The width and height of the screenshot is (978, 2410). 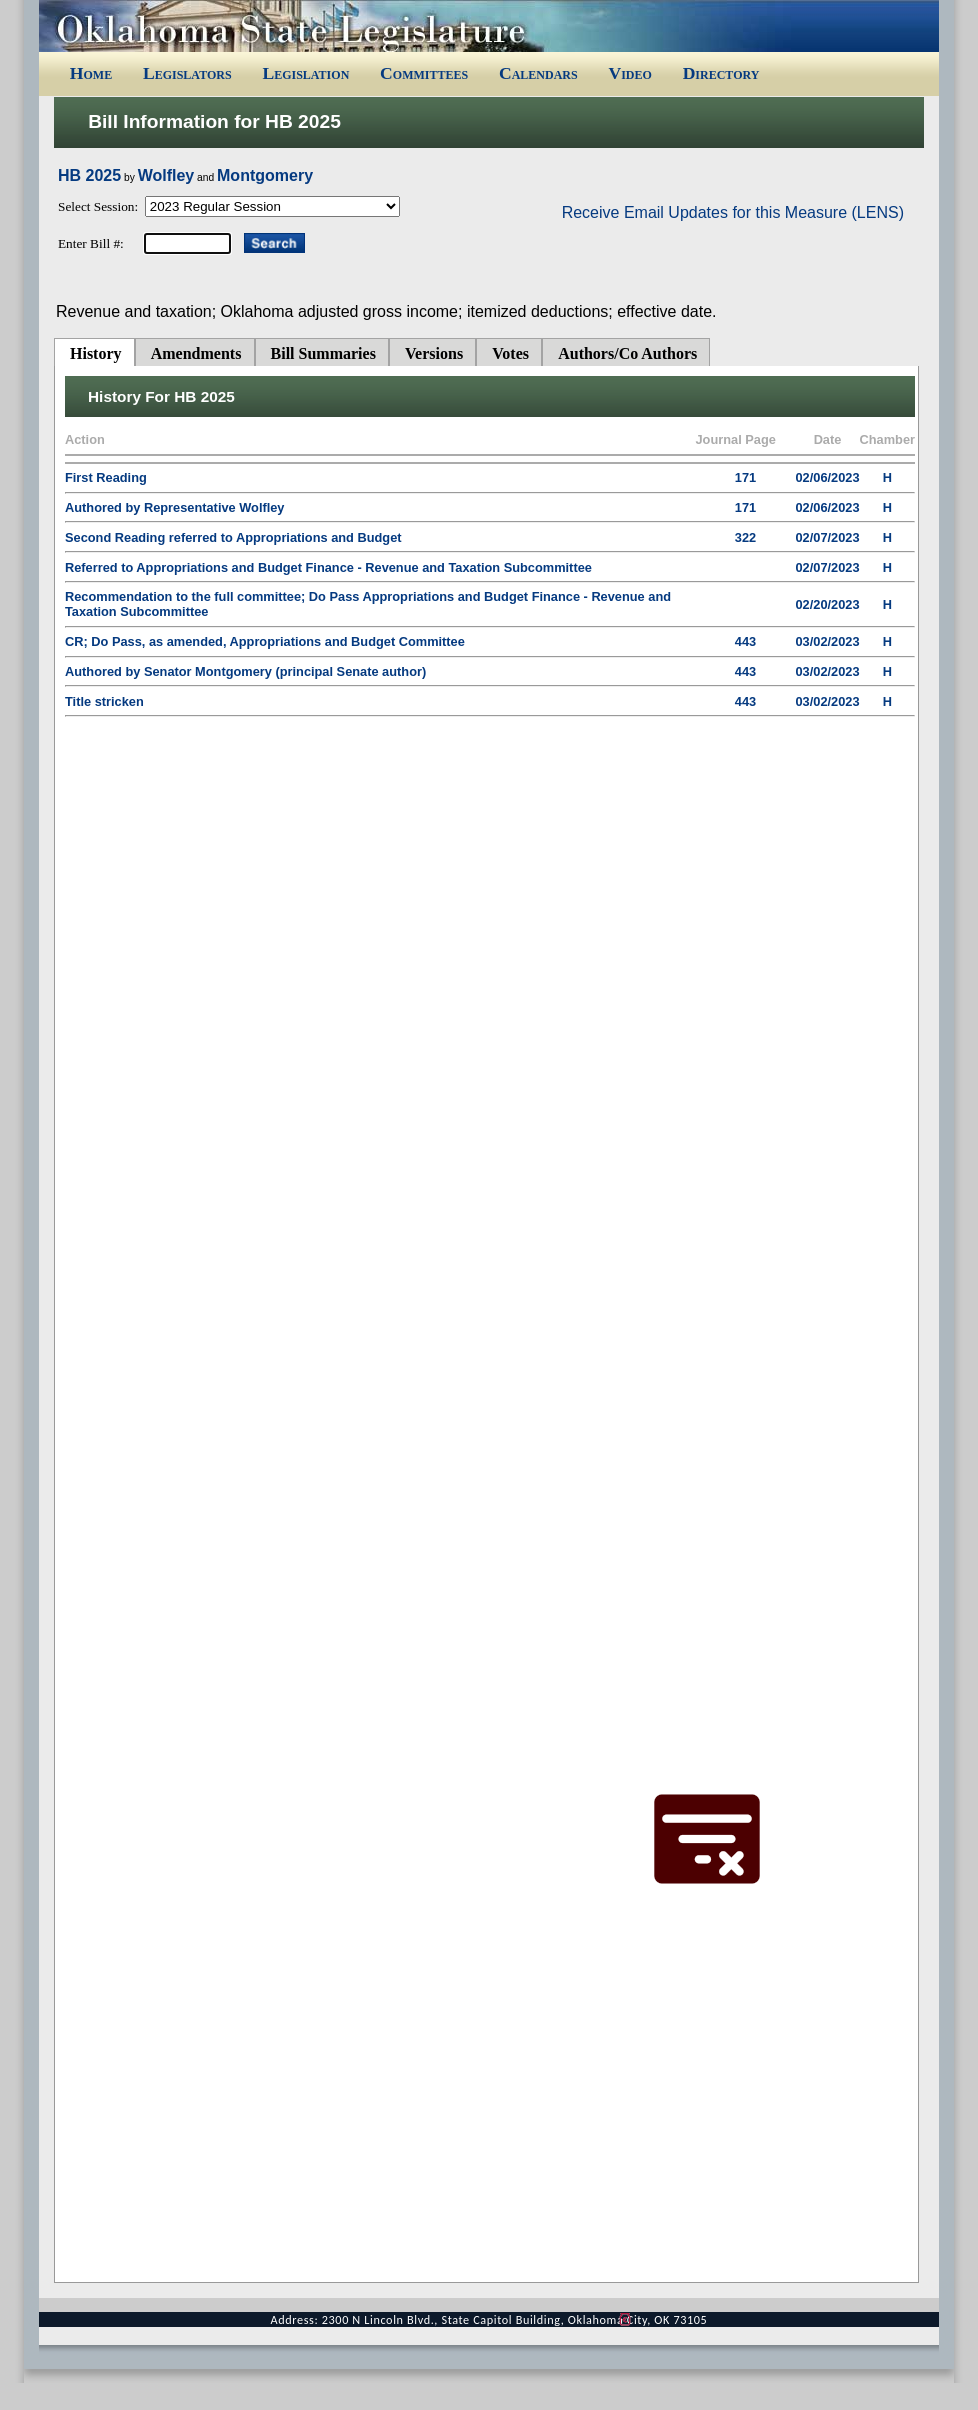 What do you see at coordinates (625, 2319) in the screenshot?
I see `leave a tip or donation in euros` at bounding box center [625, 2319].